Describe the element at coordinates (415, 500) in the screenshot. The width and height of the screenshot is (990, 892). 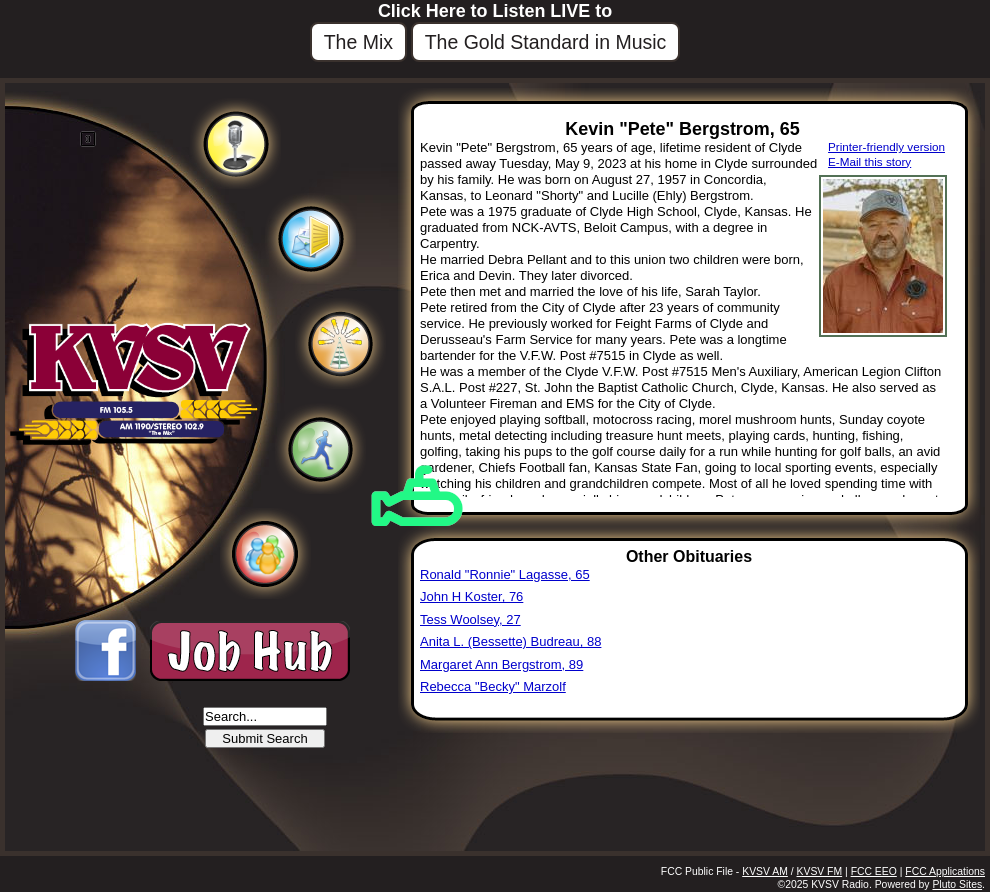
I see `navigate to underwater or submarine-related content` at that location.